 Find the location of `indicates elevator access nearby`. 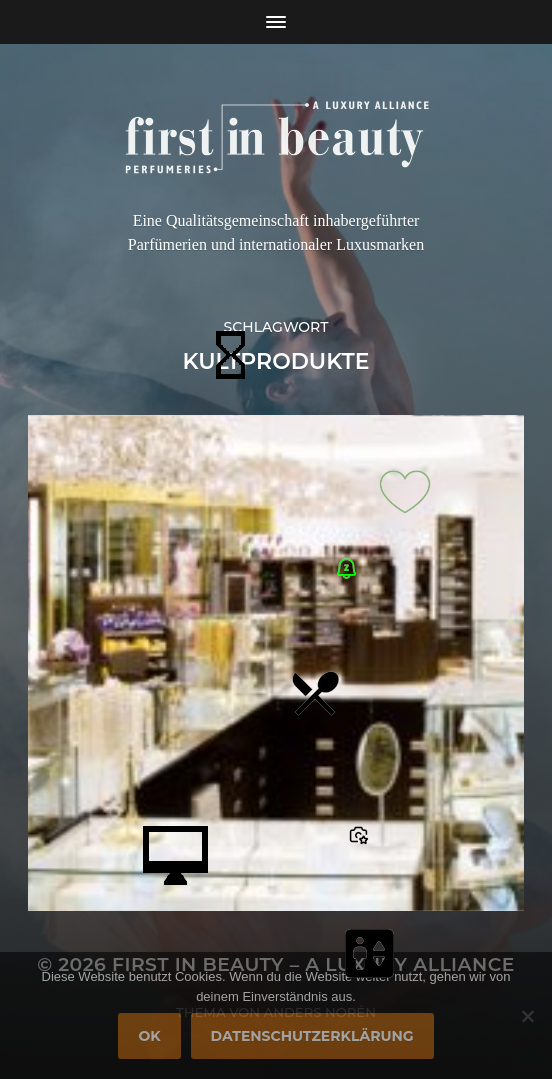

indicates elevator access nearby is located at coordinates (369, 953).